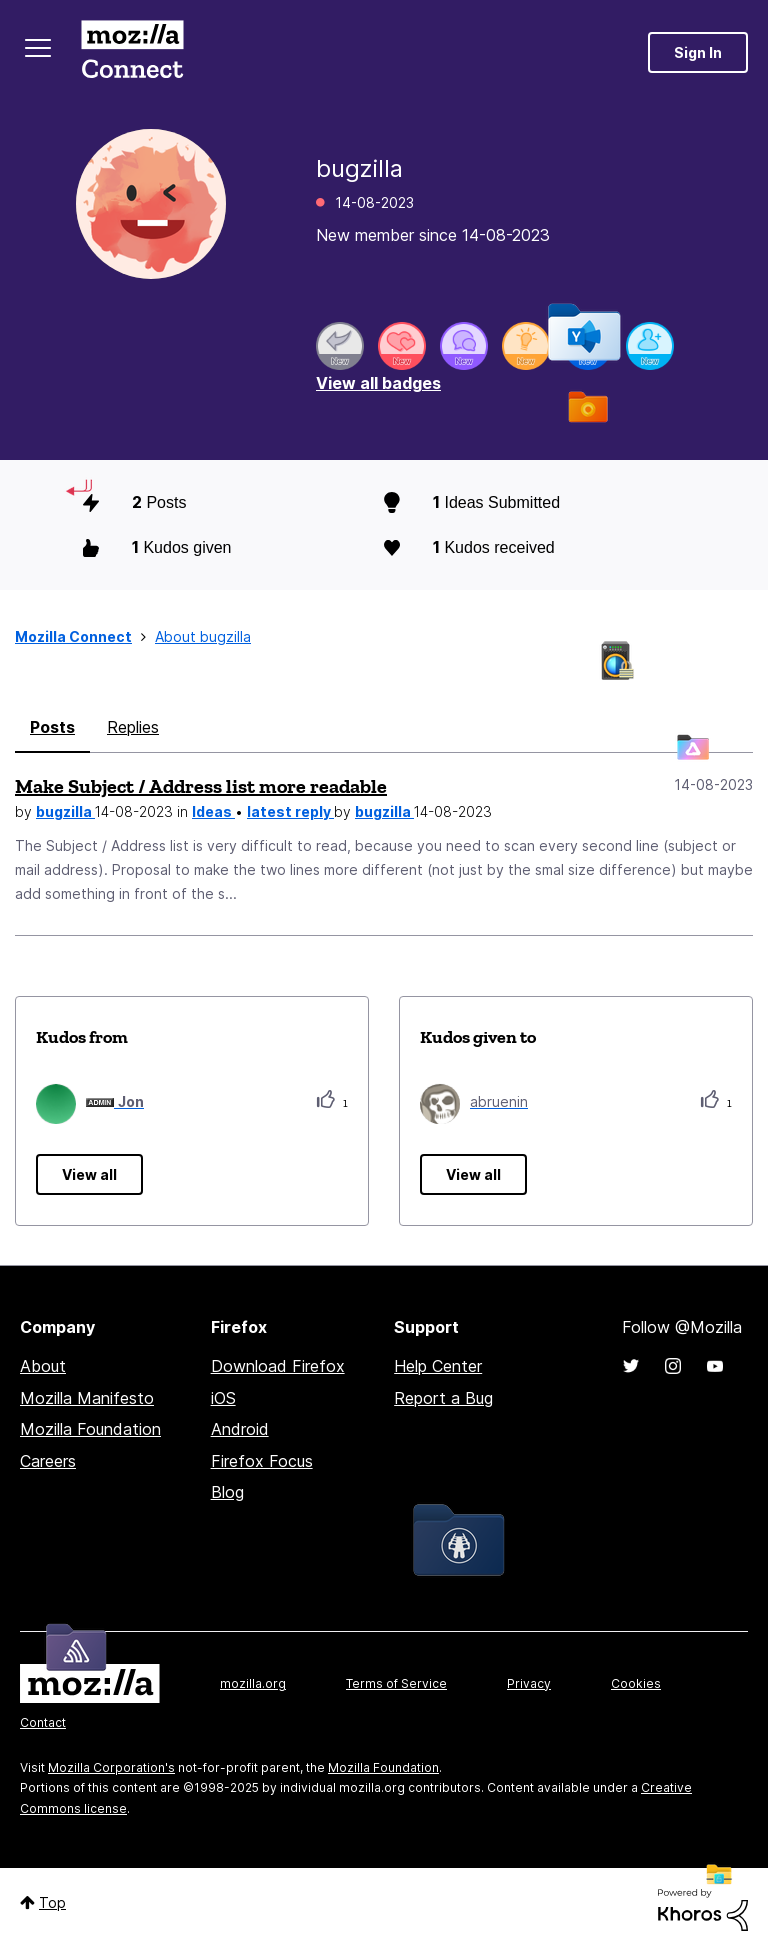 This screenshot has height=1951, width=768. Describe the element at coordinates (76, 1649) in the screenshot. I see `folder containing sentry error monitoring projects` at that location.